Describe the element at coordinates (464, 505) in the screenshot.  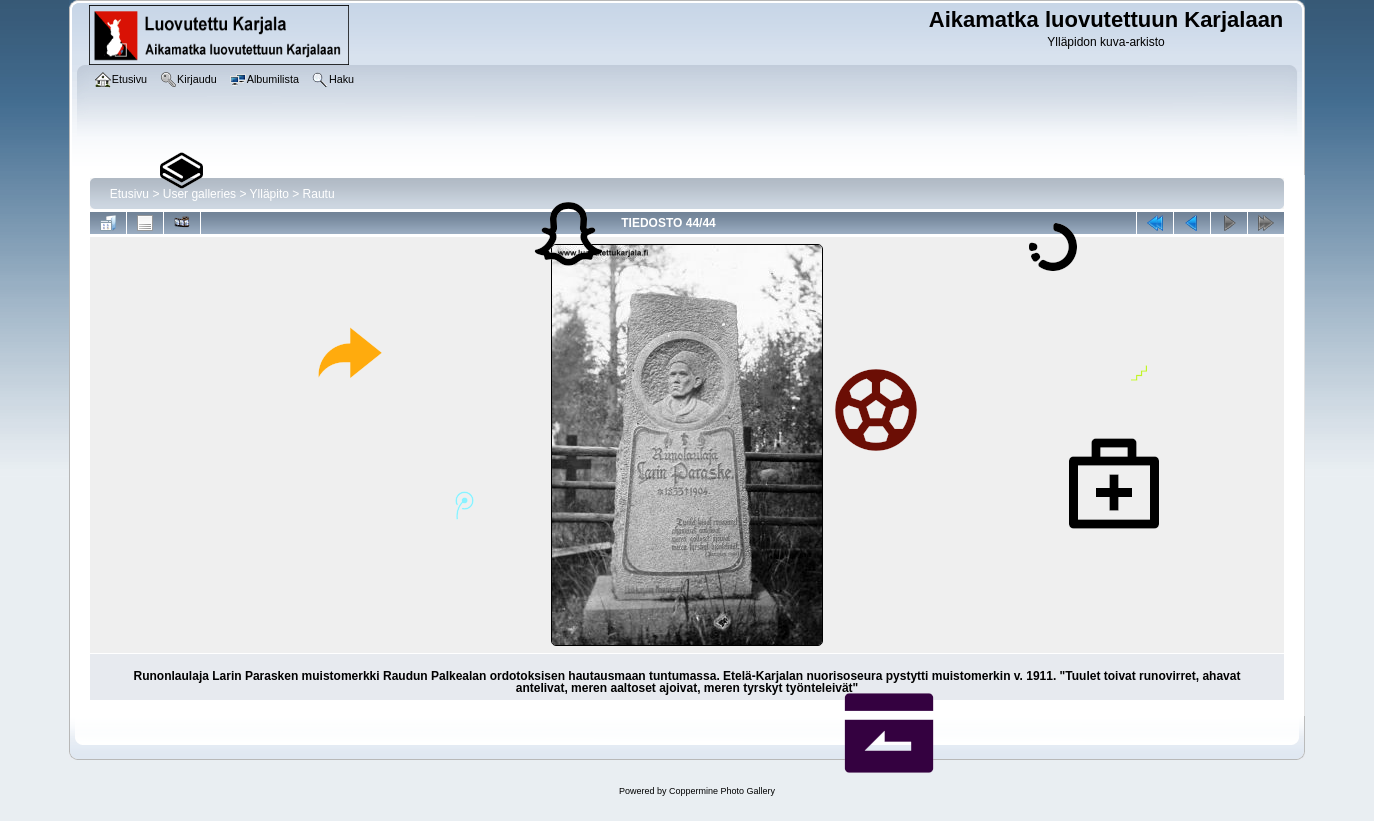
I see `open tencent weibo app` at that location.